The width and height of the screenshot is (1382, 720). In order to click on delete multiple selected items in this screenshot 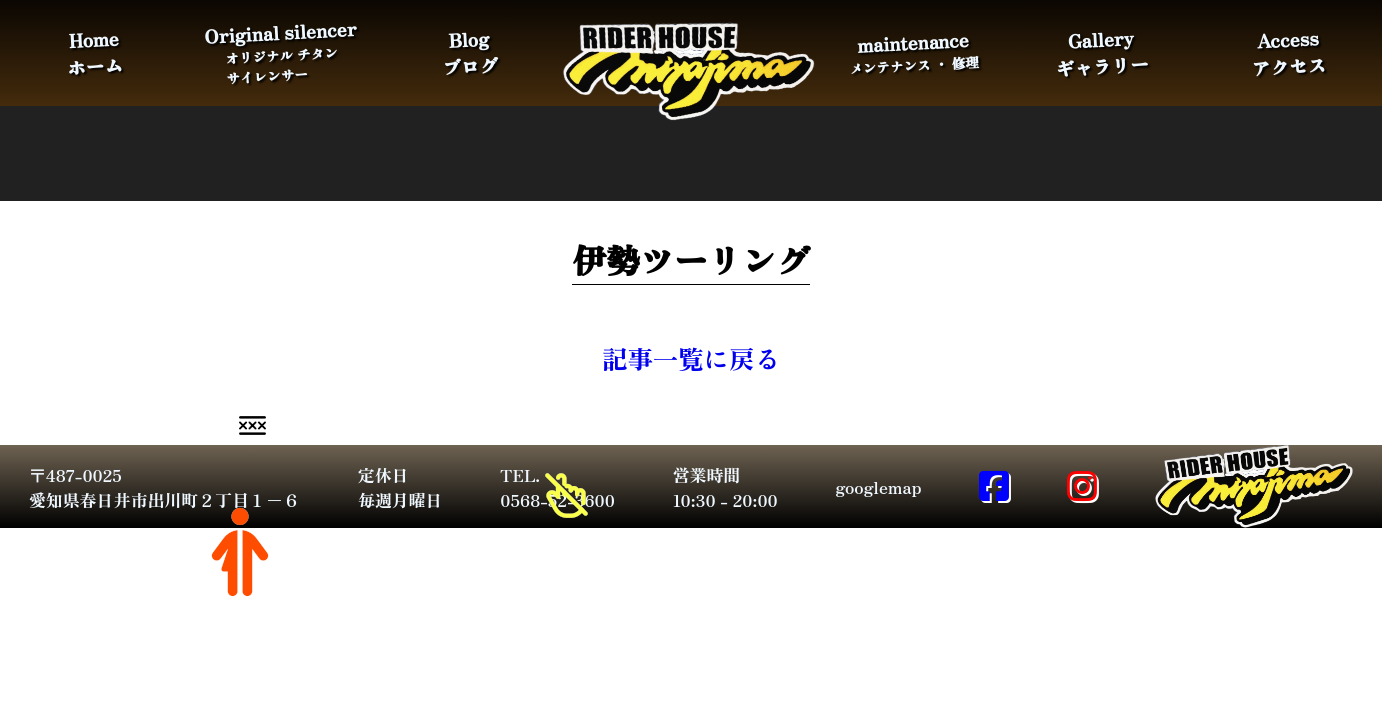, I will do `click(252, 425)`.